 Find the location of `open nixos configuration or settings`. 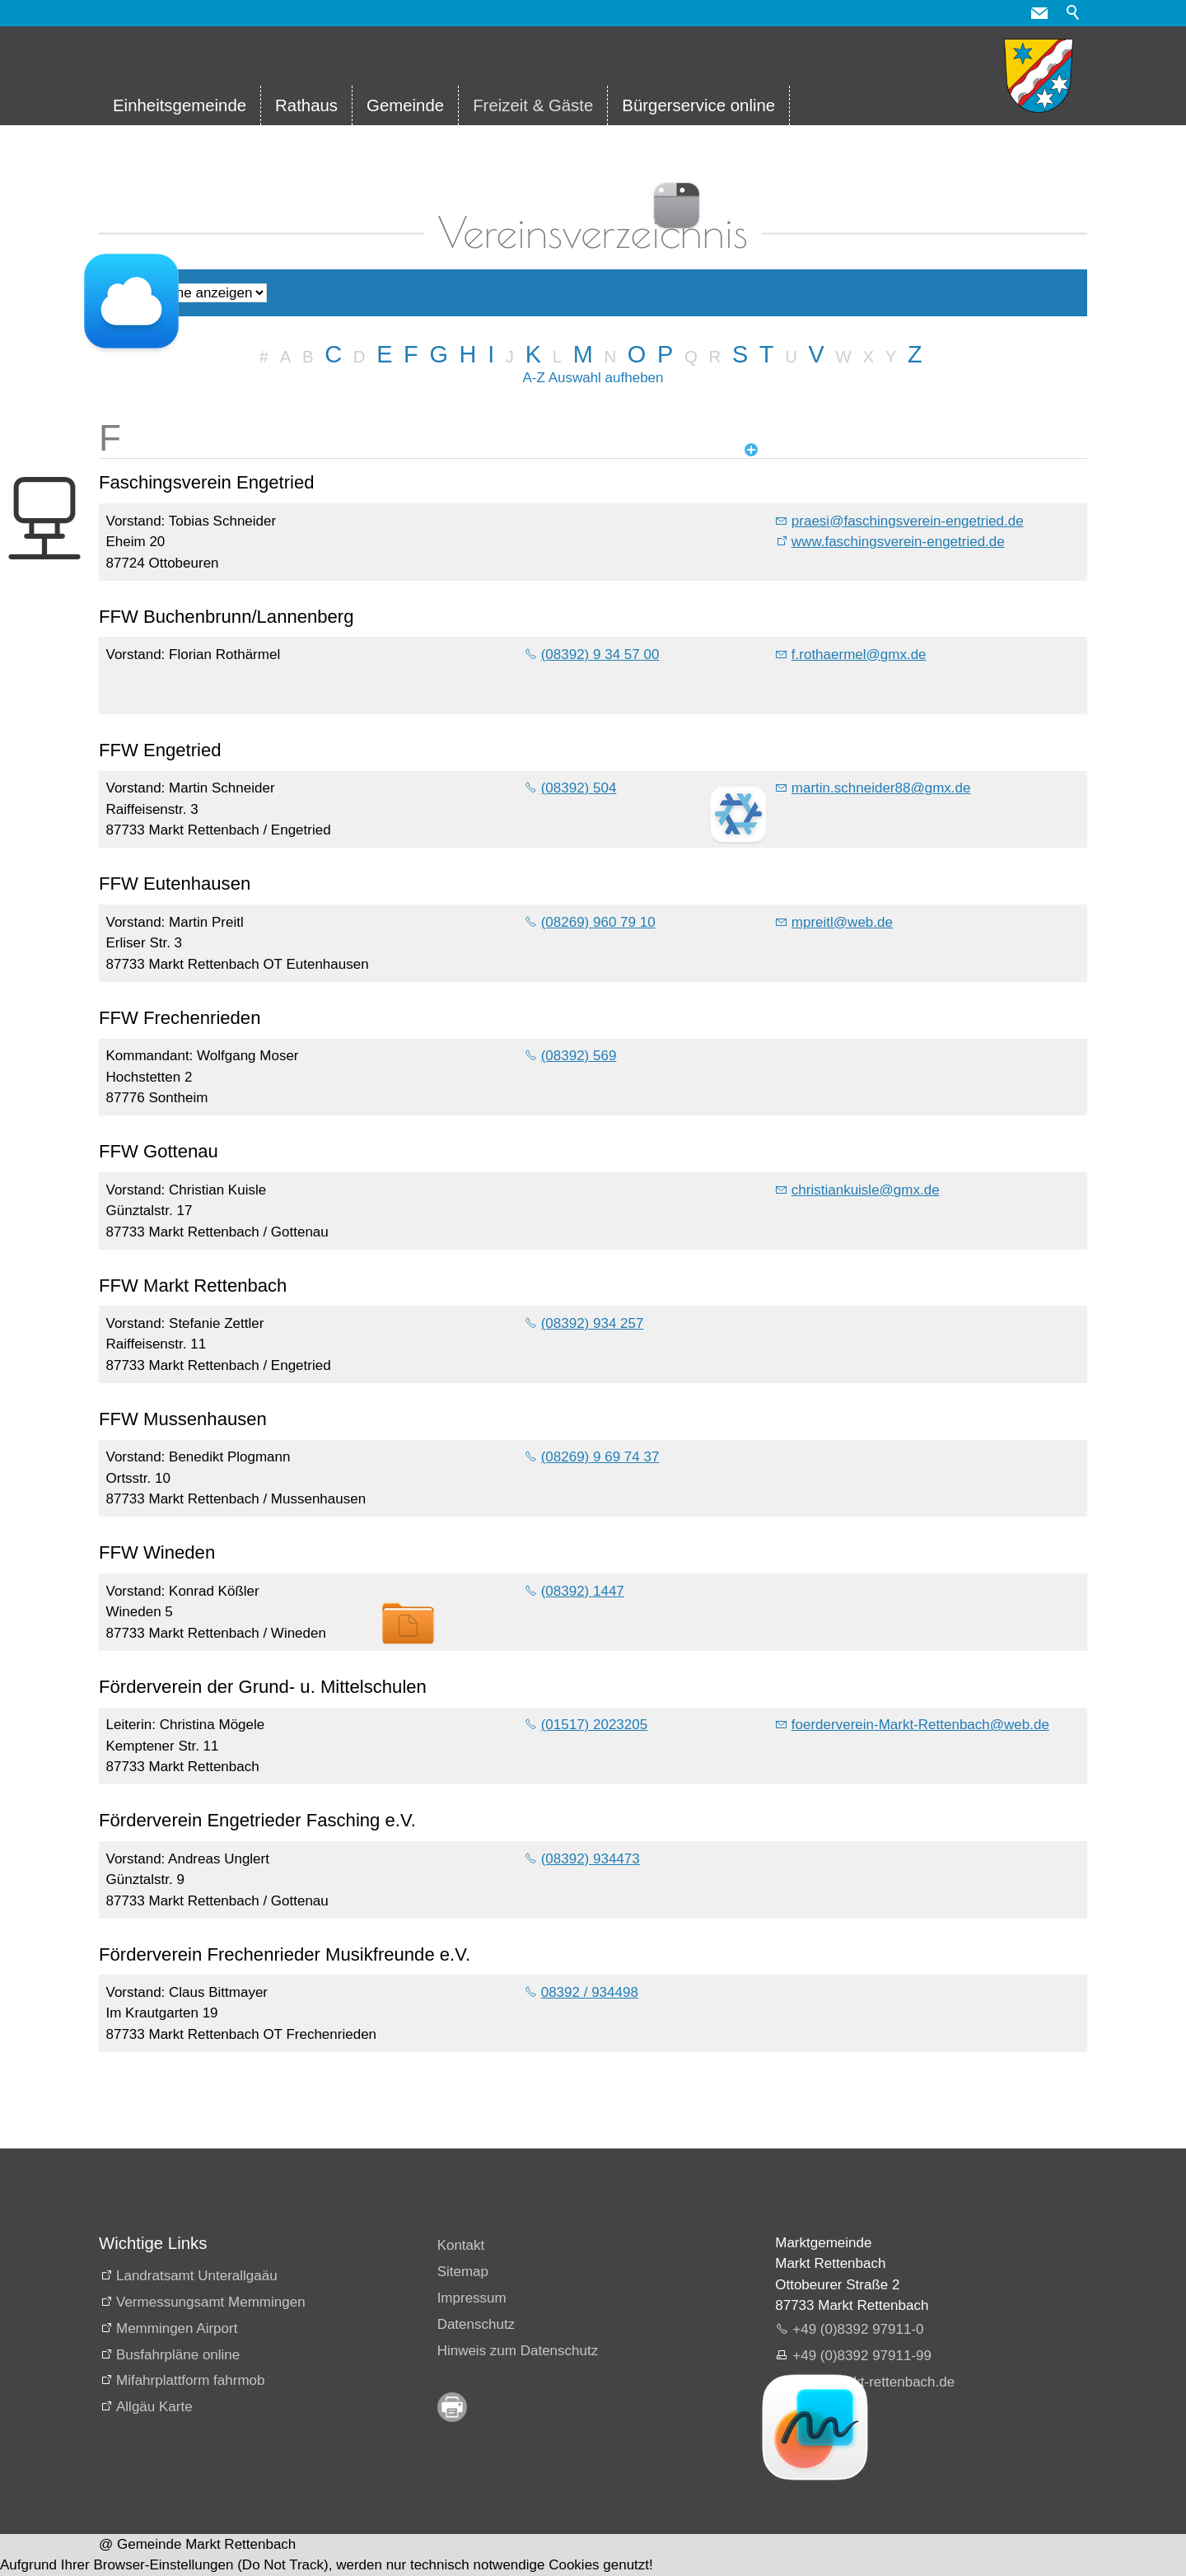

open nixos configuration or settings is located at coordinates (738, 814).